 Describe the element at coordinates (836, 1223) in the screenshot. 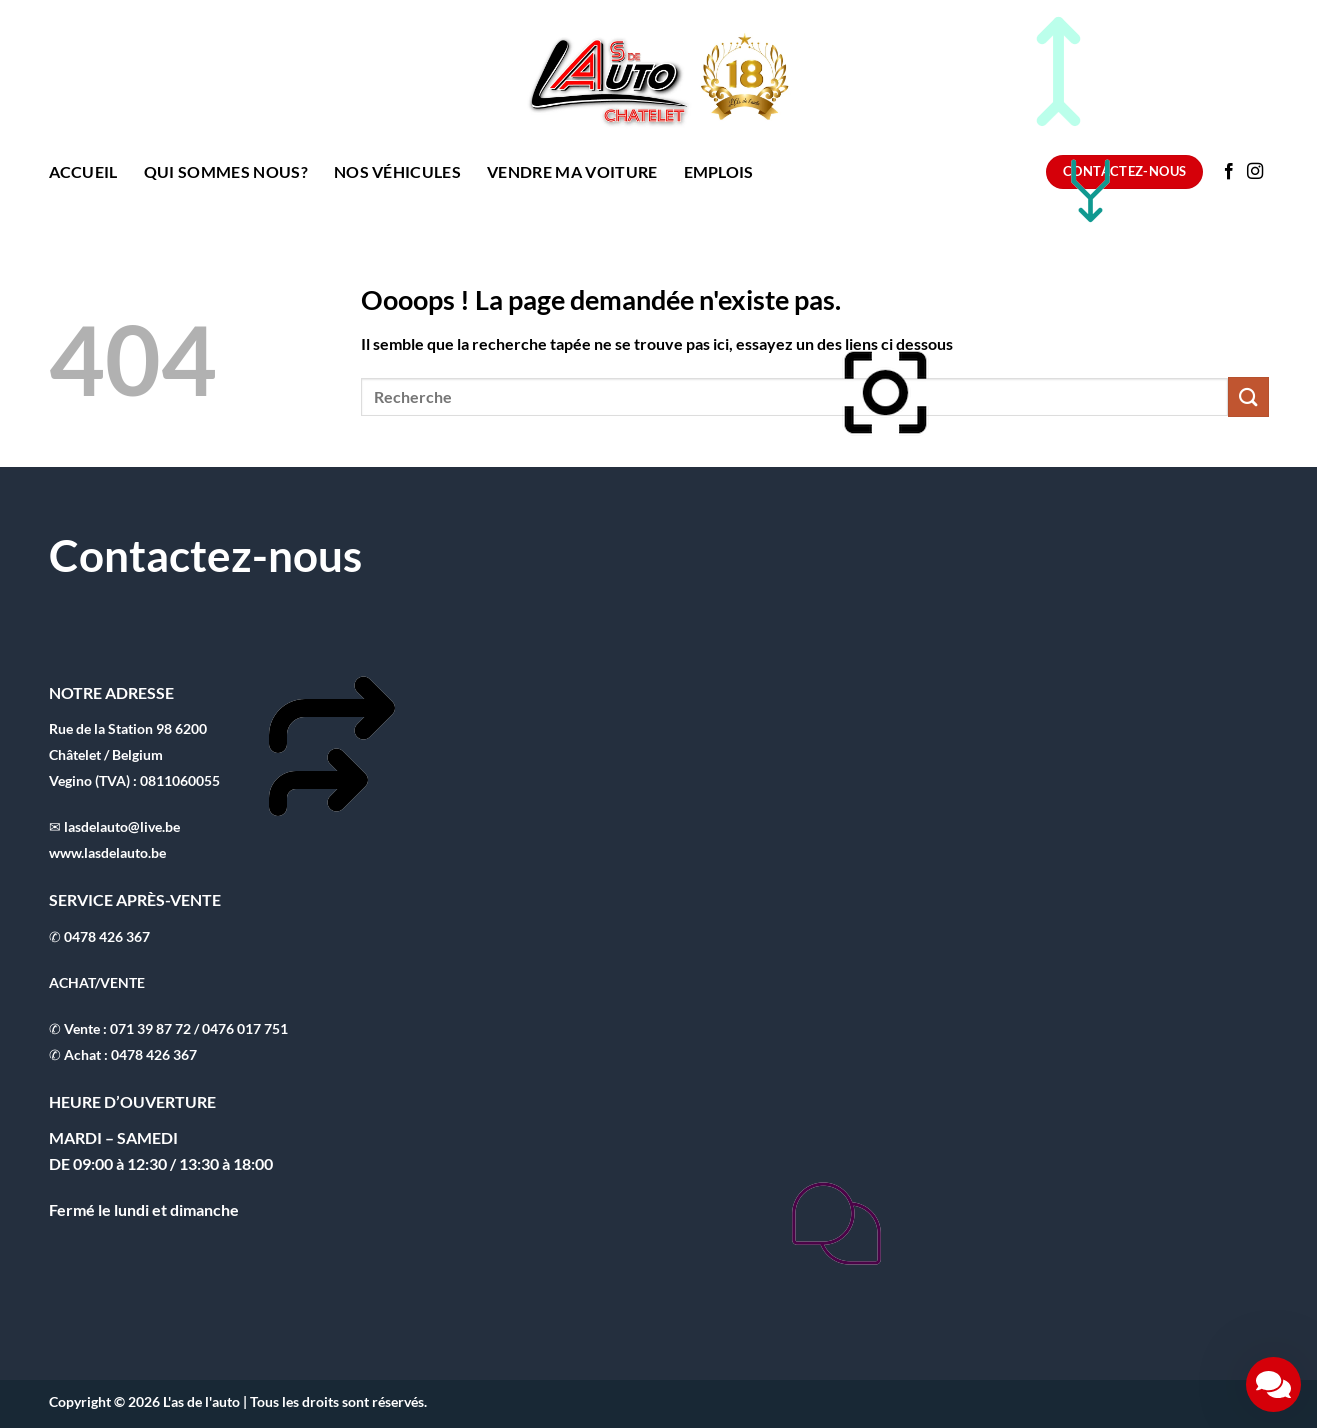

I see `open chat or messaging` at that location.